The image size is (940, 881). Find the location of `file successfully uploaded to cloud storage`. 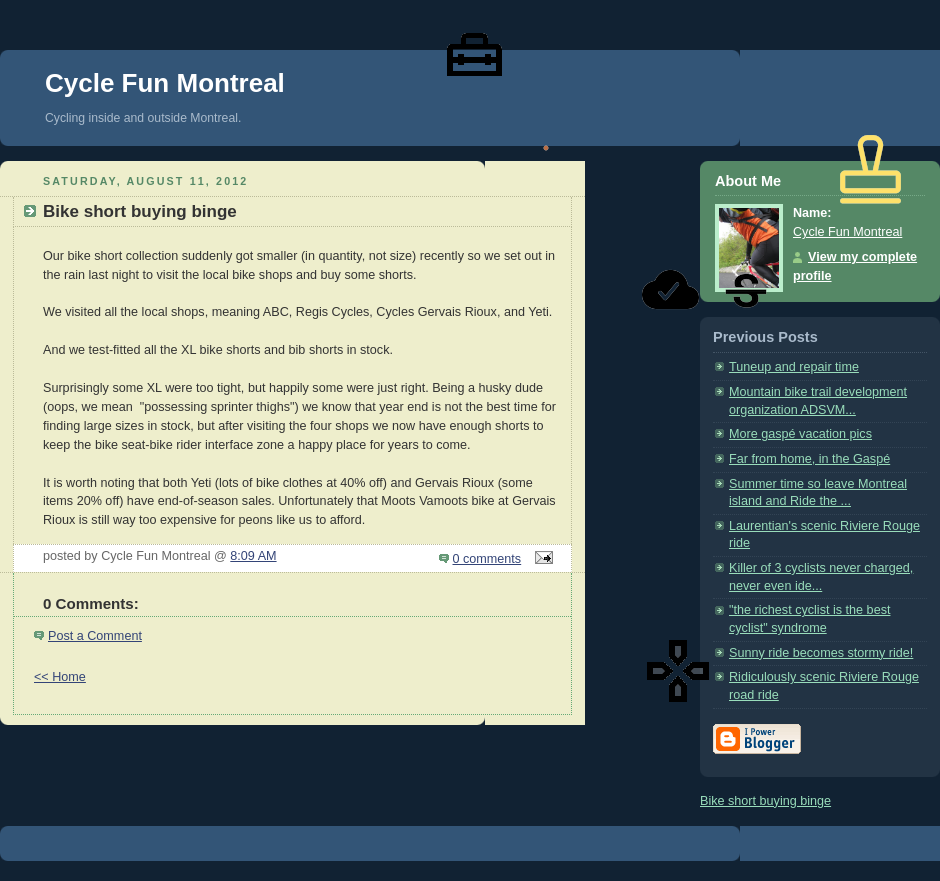

file successfully uploaded to cloud storage is located at coordinates (670, 289).